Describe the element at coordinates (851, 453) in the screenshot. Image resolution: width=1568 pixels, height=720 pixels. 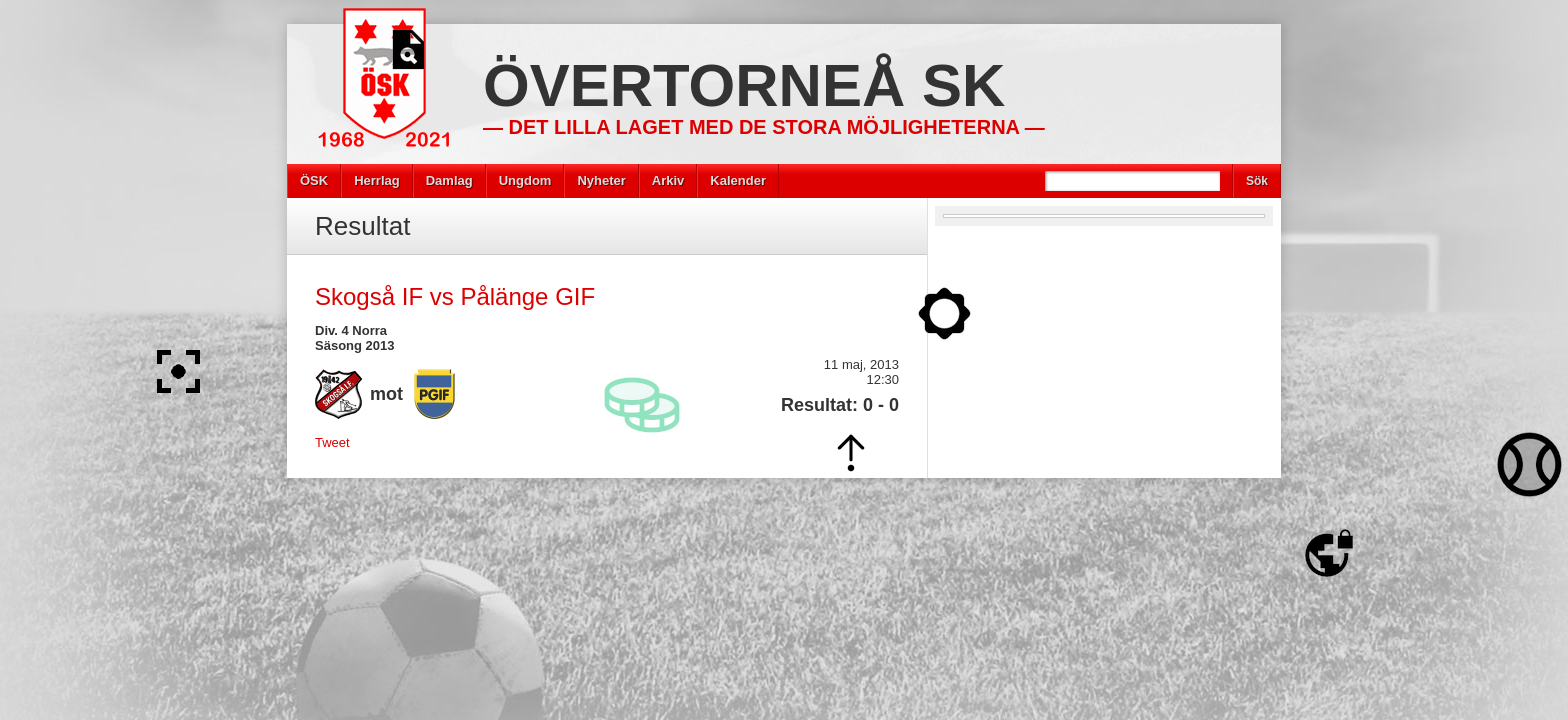
I see `upload from current location` at that location.